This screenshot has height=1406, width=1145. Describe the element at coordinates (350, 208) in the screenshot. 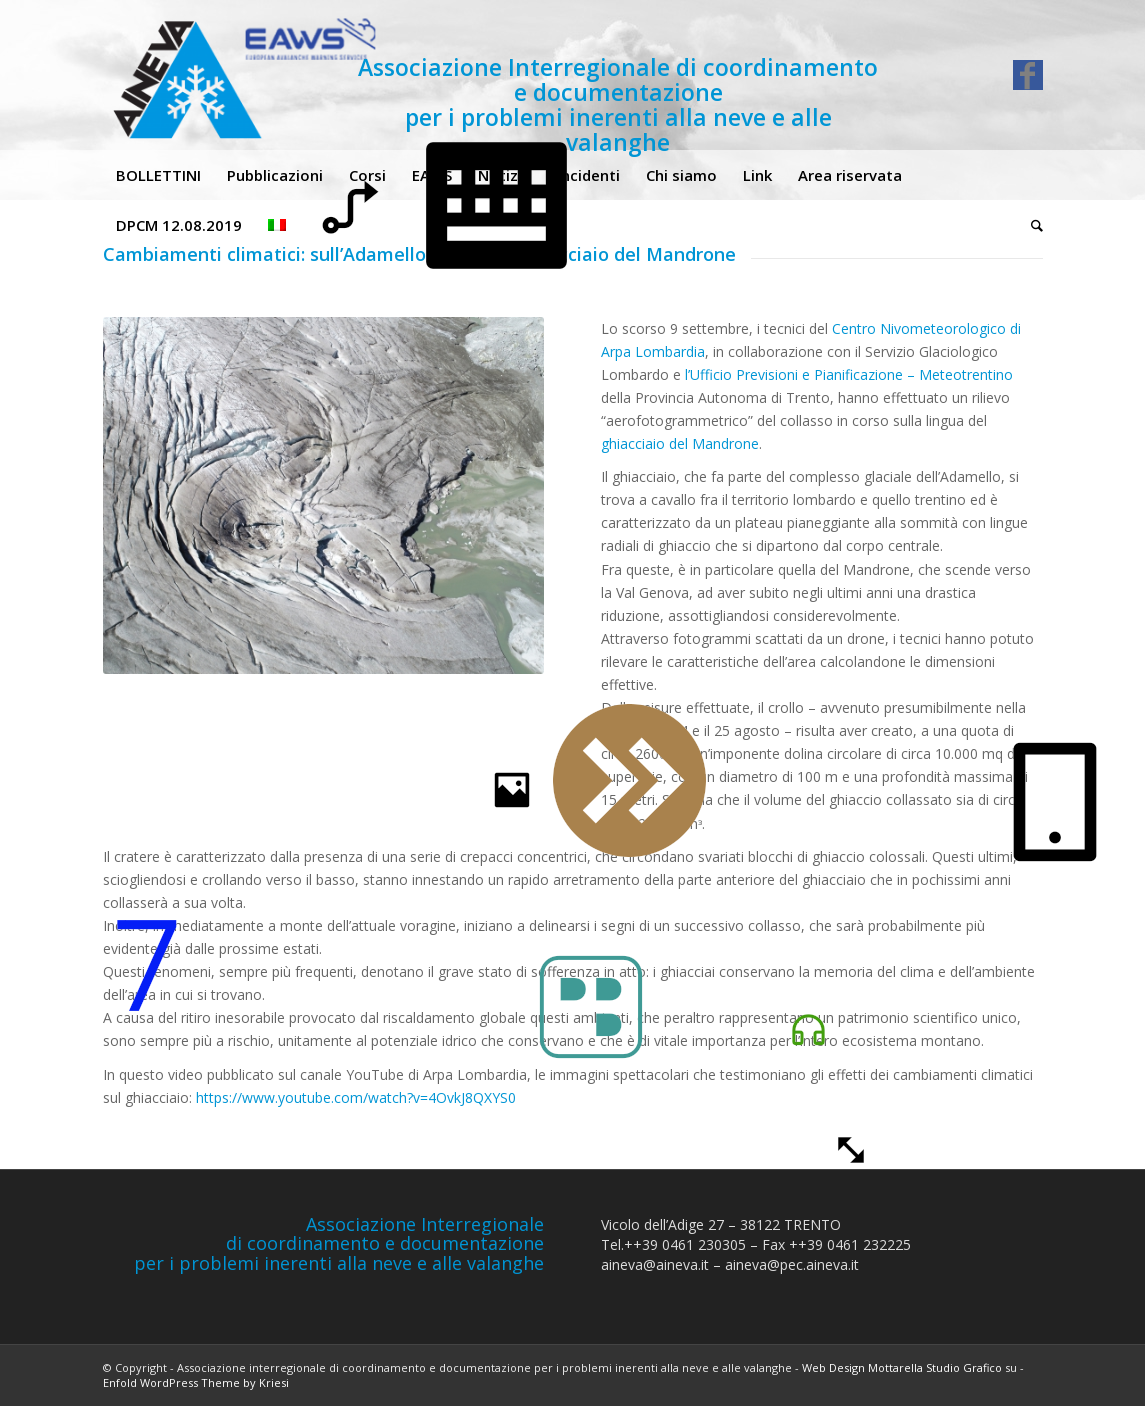

I see `get directions or navigation guidance` at that location.